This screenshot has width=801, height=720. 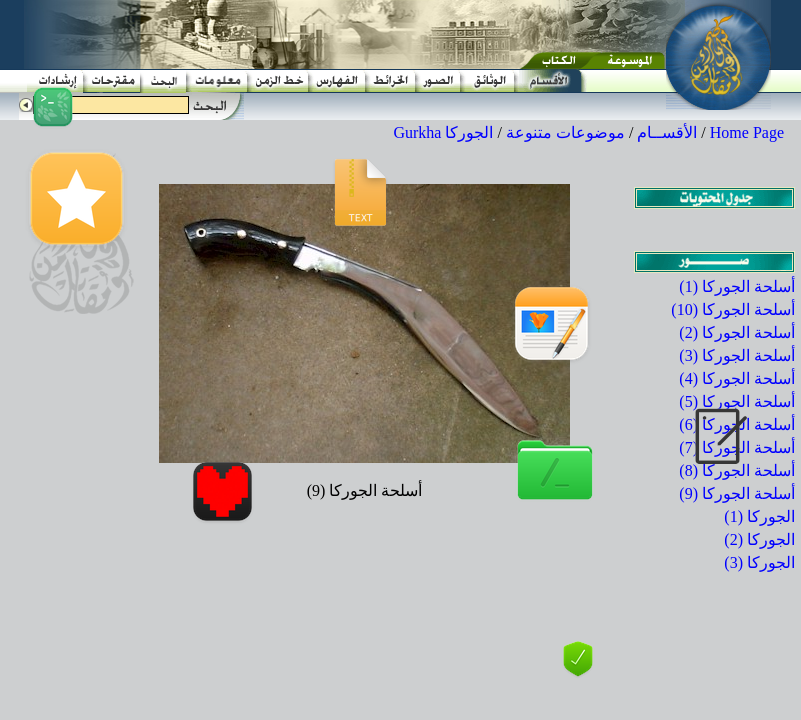 What do you see at coordinates (222, 491) in the screenshot?
I see `launch undertale` at bounding box center [222, 491].